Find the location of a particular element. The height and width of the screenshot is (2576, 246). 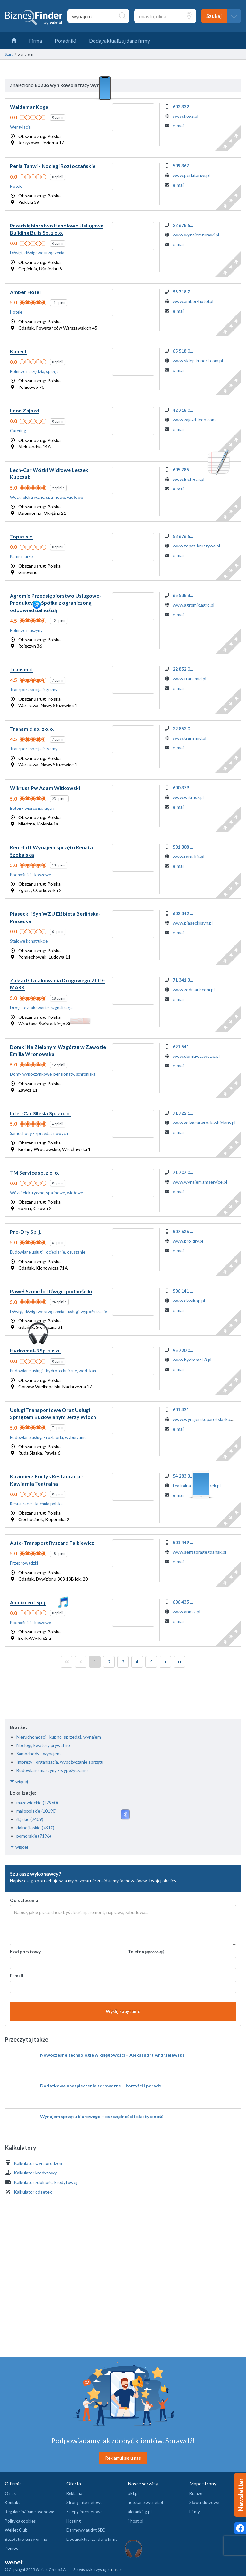

access bluetooth settings is located at coordinates (125, 1814).